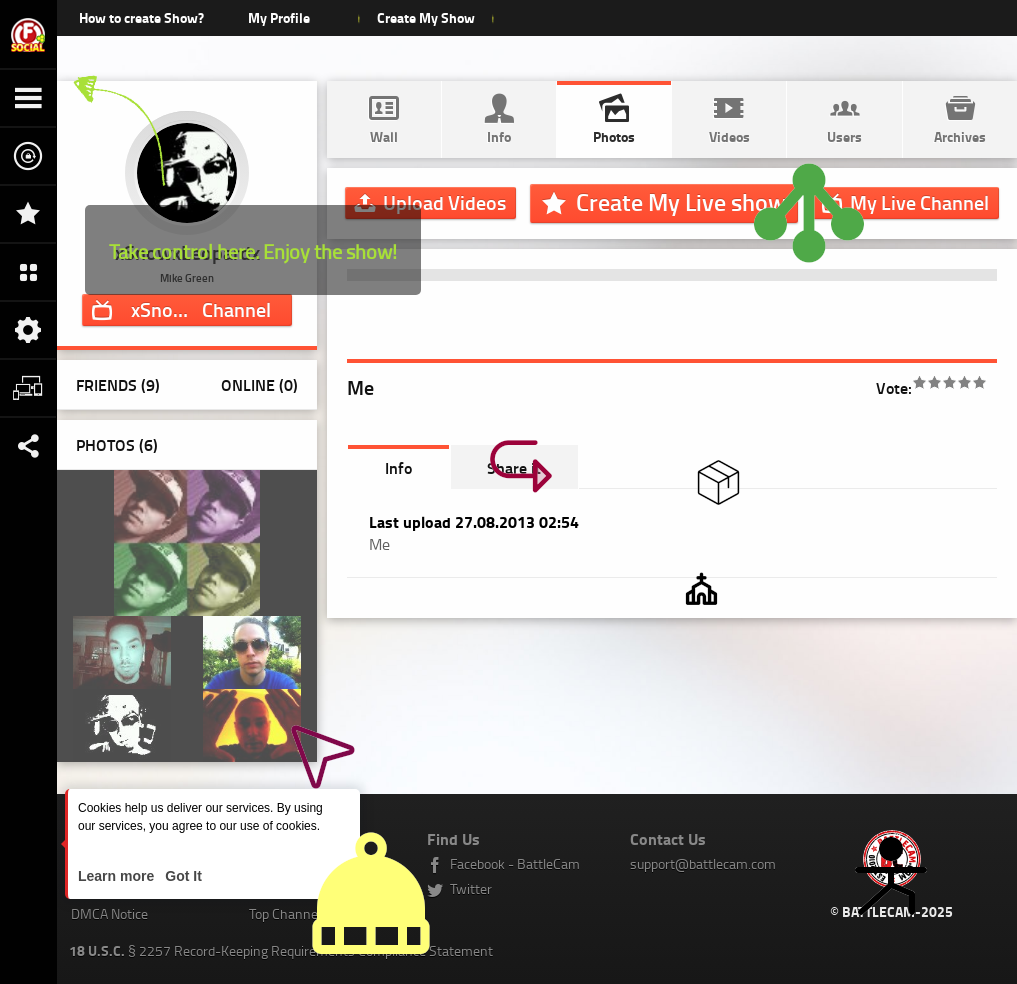 The height and width of the screenshot is (984, 1017). What do you see at coordinates (809, 213) in the screenshot?
I see `view hierarchical data structure` at bounding box center [809, 213].